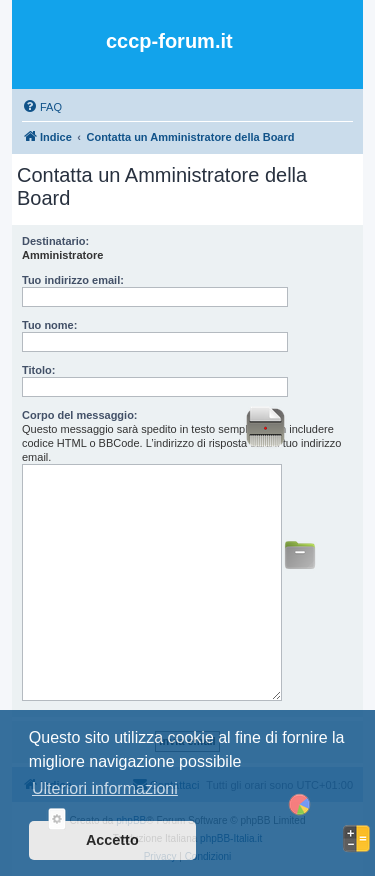 The height and width of the screenshot is (876, 375). Describe the element at coordinates (57, 819) in the screenshot. I see `a desktop application shortcut file` at that location.